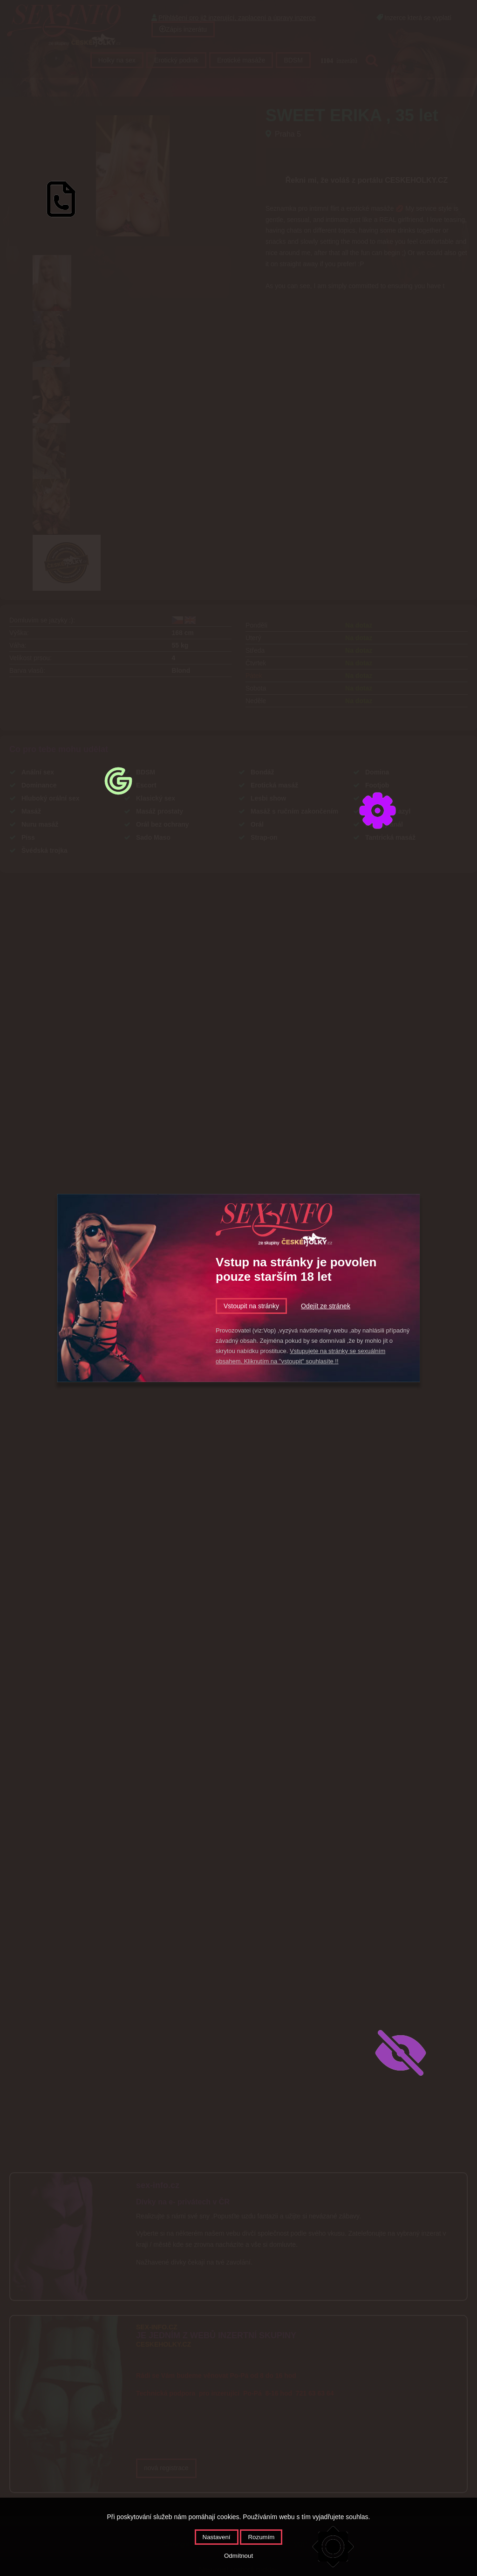 The image size is (477, 2576). What do you see at coordinates (377, 810) in the screenshot?
I see `access app settings` at bounding box center [377, 810].